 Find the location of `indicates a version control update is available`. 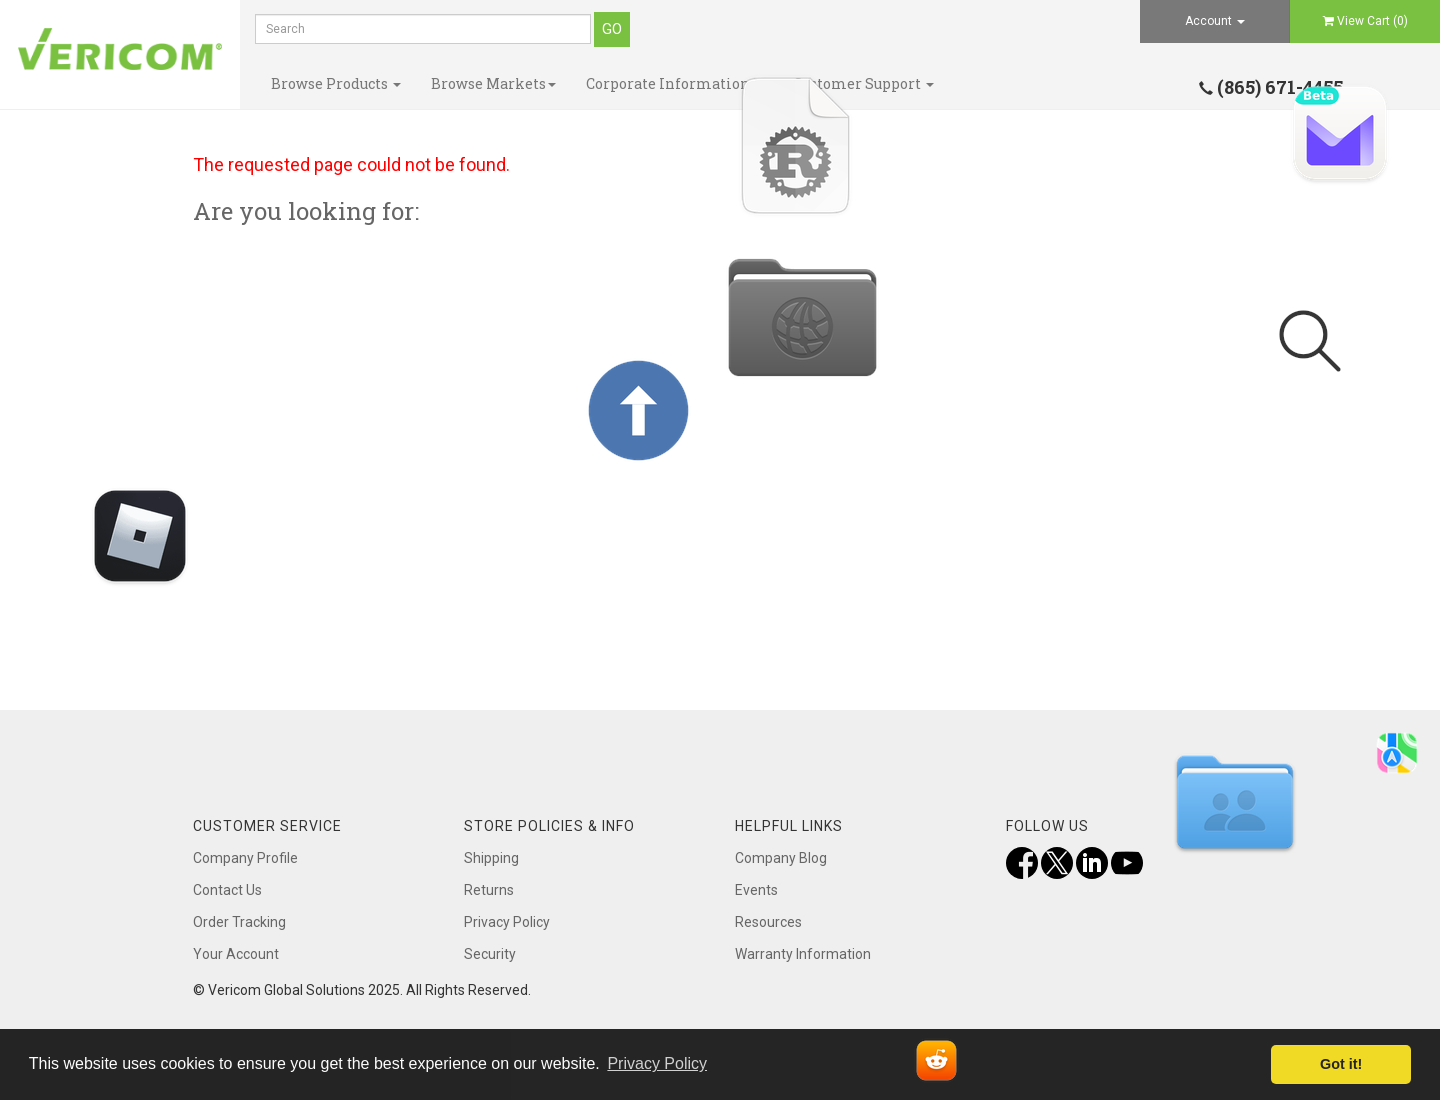

indicates a version control update is available is located at coordinates (638, 410).